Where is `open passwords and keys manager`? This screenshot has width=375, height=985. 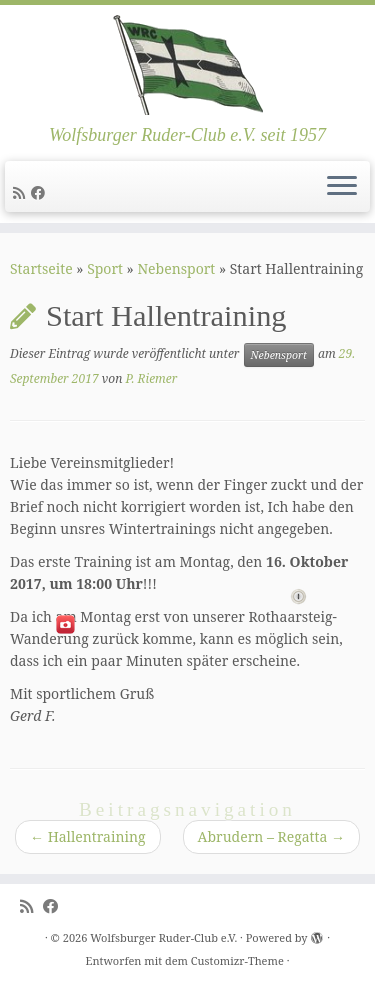 open passwords and keys manager is located at coordinates (298, 596).